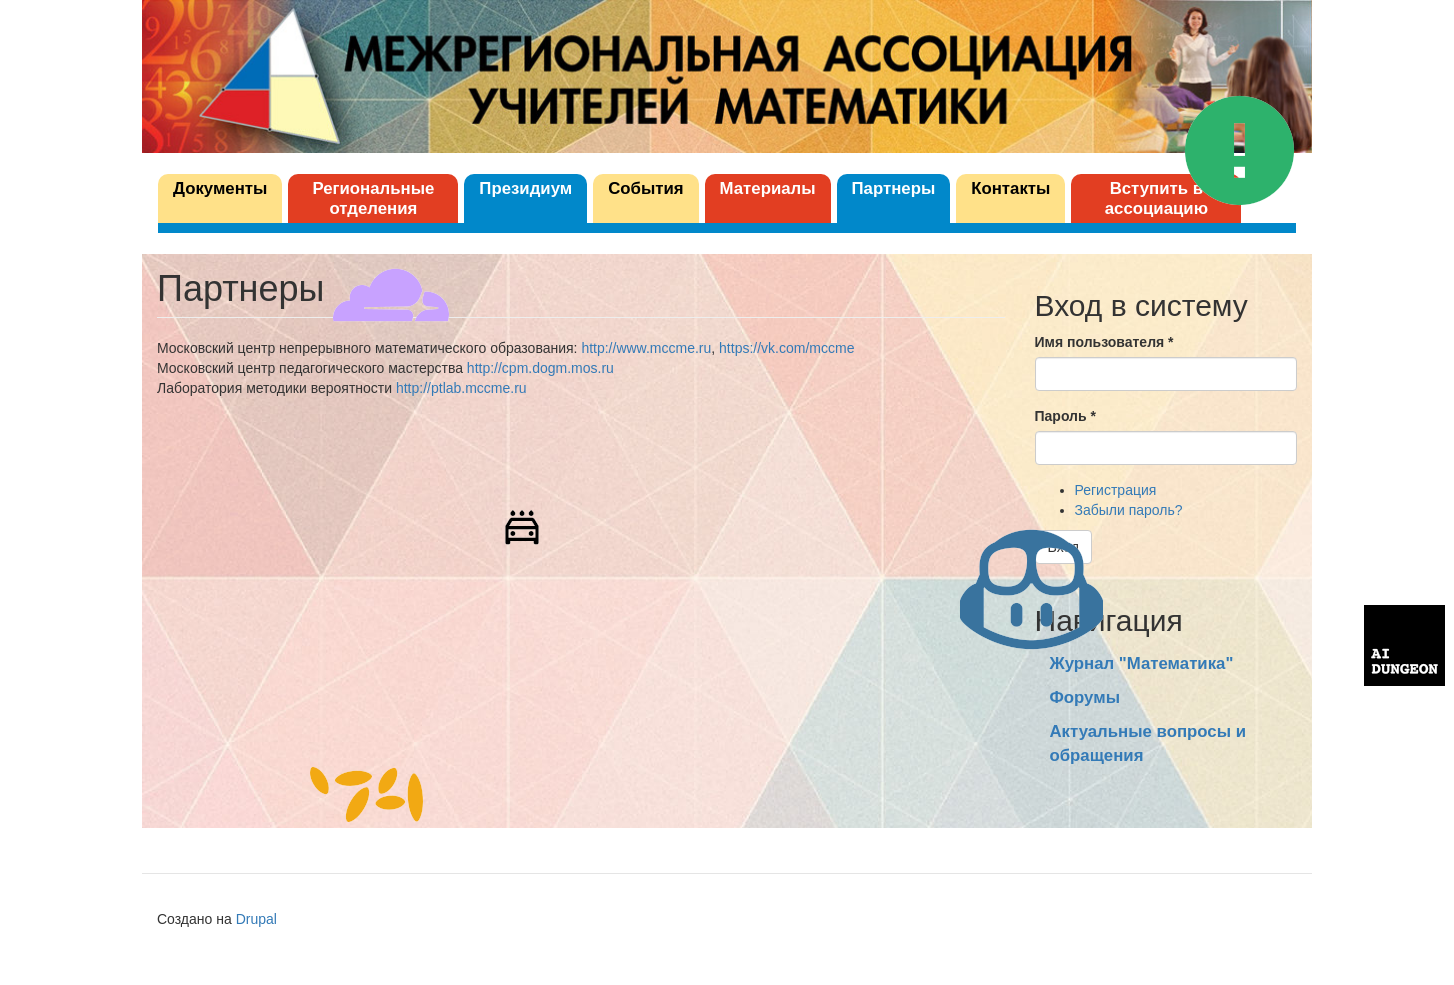  What do you see at coordinates (1404, 645) in the screenshot?
I see `open AI Dungeon app` at bounding box center [1404, 645].